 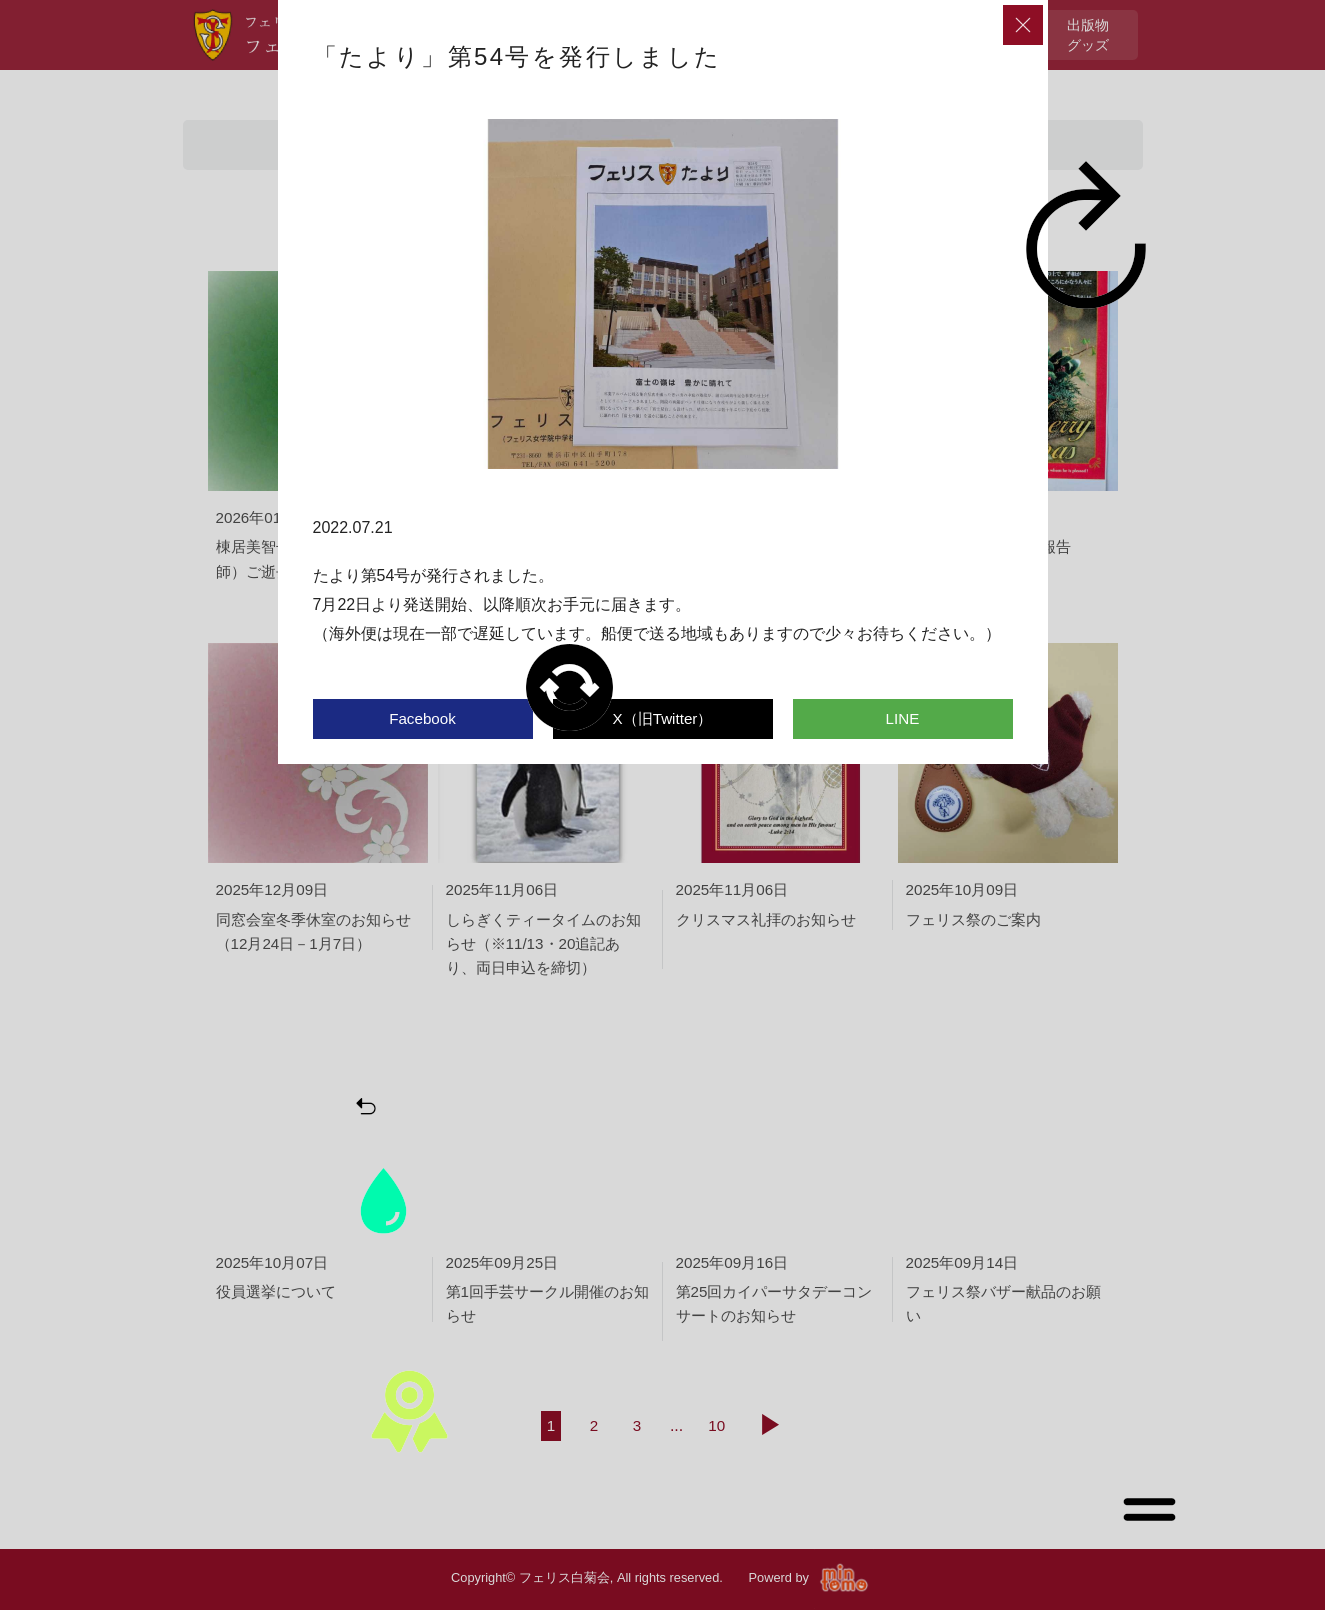 I want to click on reorder or rearrange items in a list, so click(x=1149, y=1509).